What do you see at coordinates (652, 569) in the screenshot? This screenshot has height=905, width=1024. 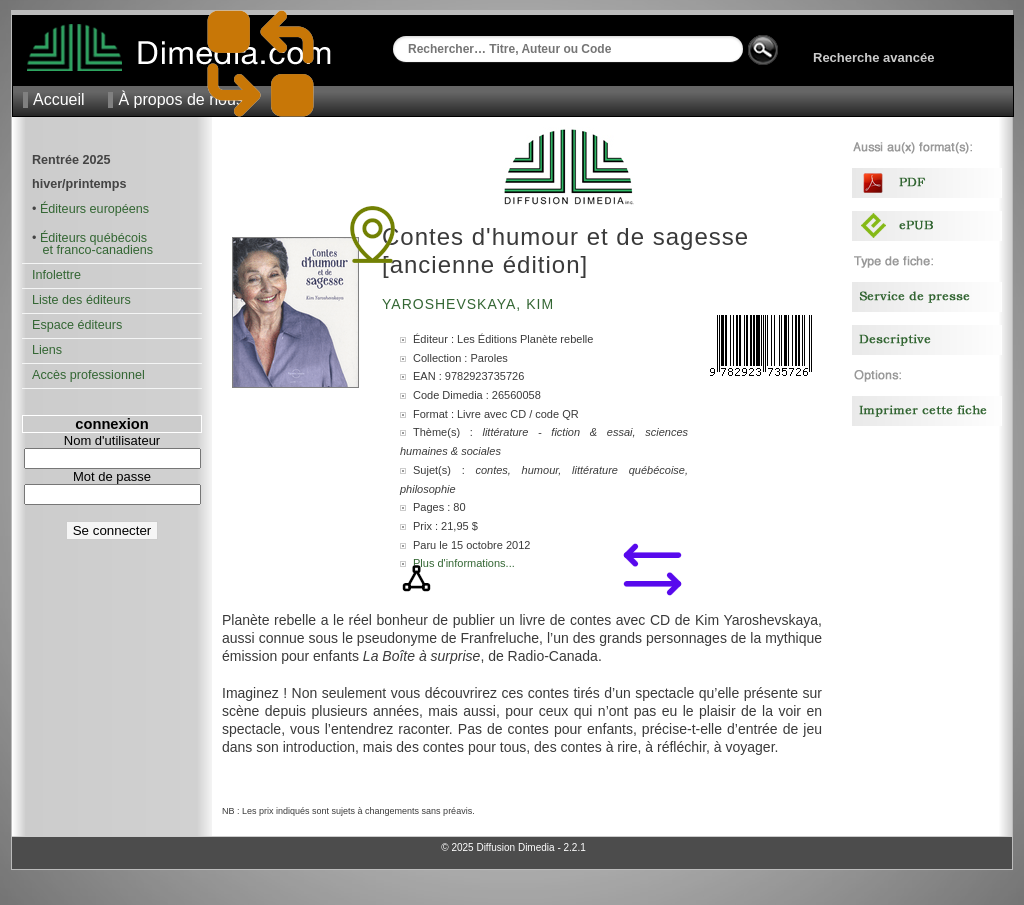 I see `swap or exchange items` at bounding box center [652, 569].